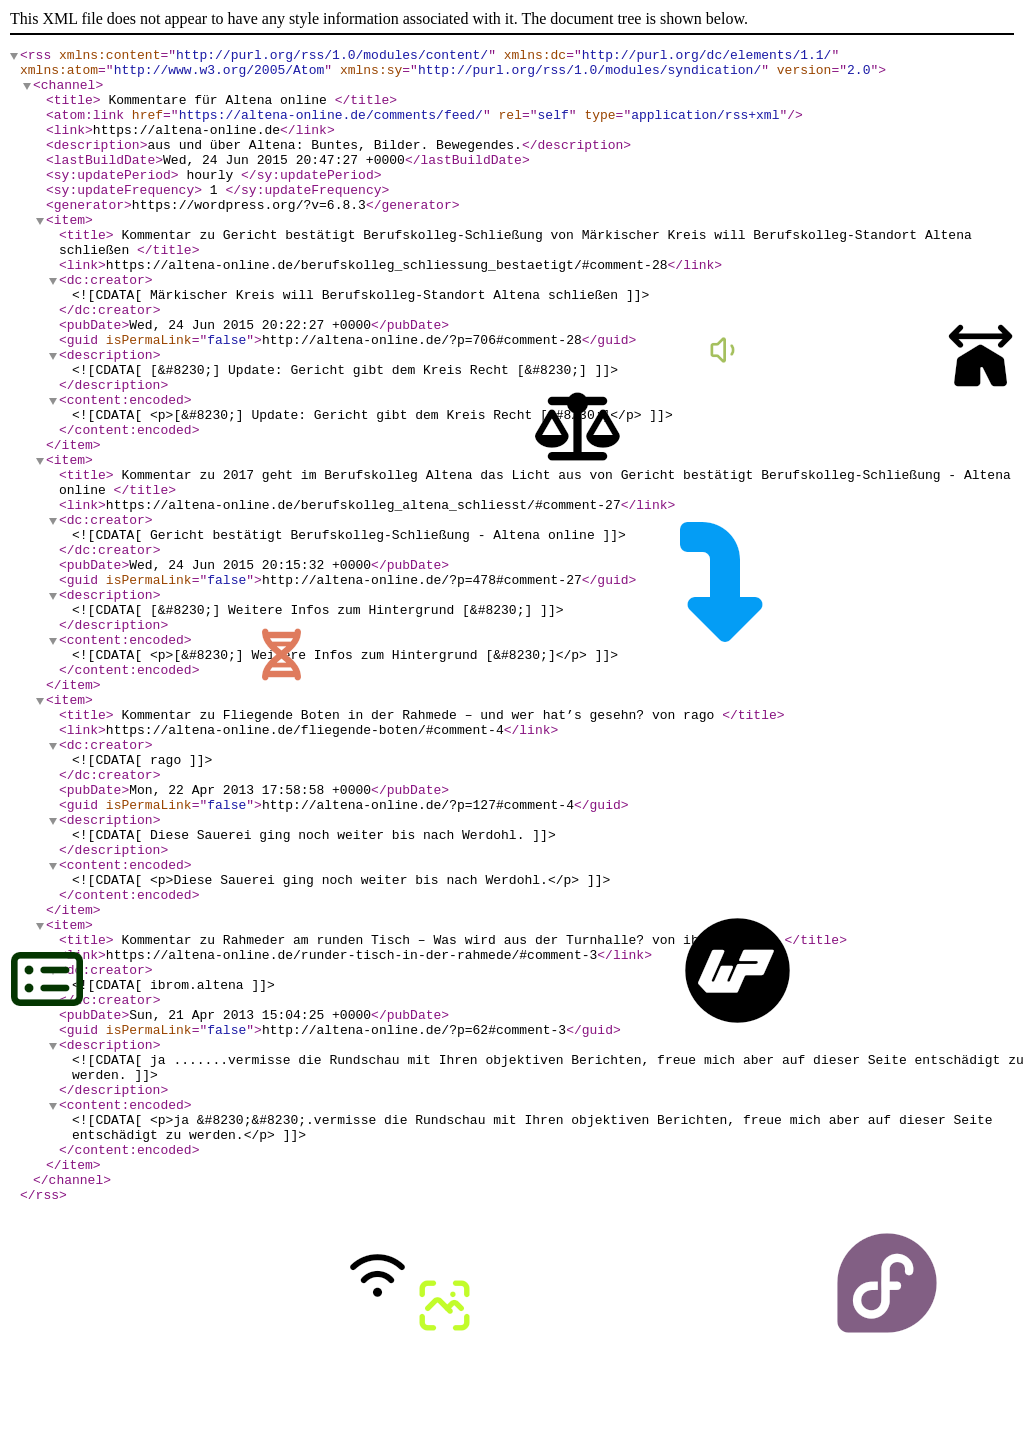 This screenshot has height=1434, width=1024. Describe the element at coordinates (980, 355) in the screenshot. I see `adjust tent or campsite width` at that location.